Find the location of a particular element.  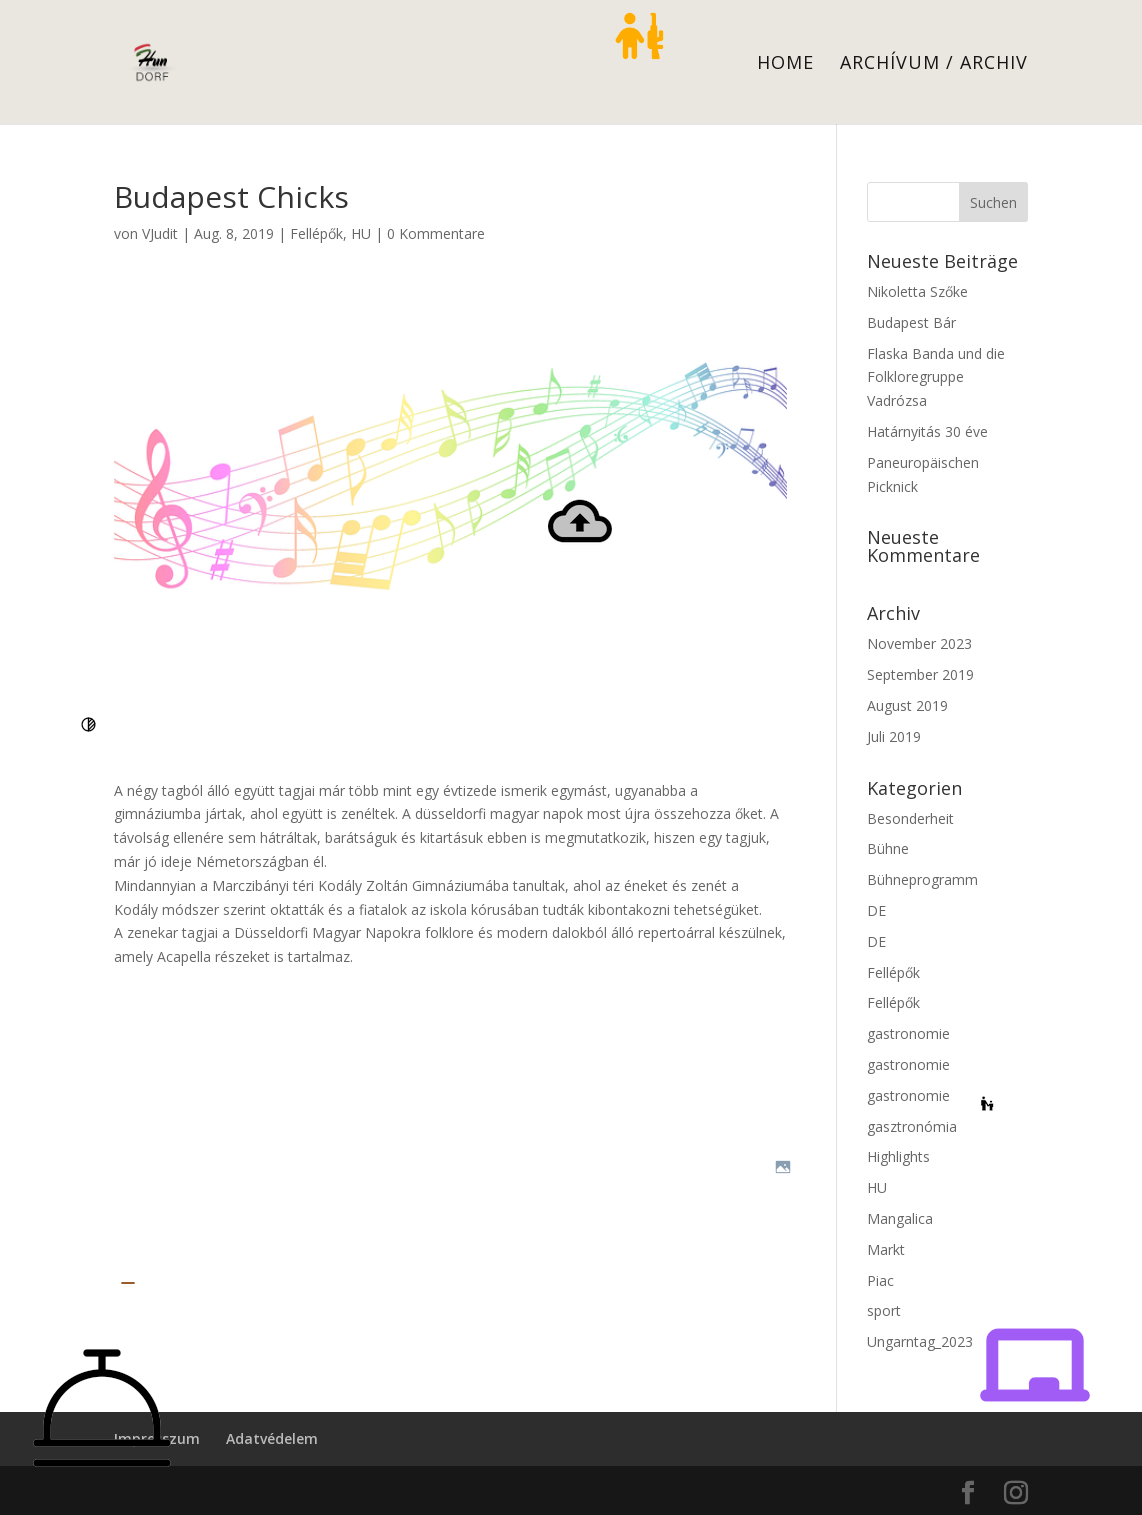

request assistance or service is located at coordinates (102, 1413).